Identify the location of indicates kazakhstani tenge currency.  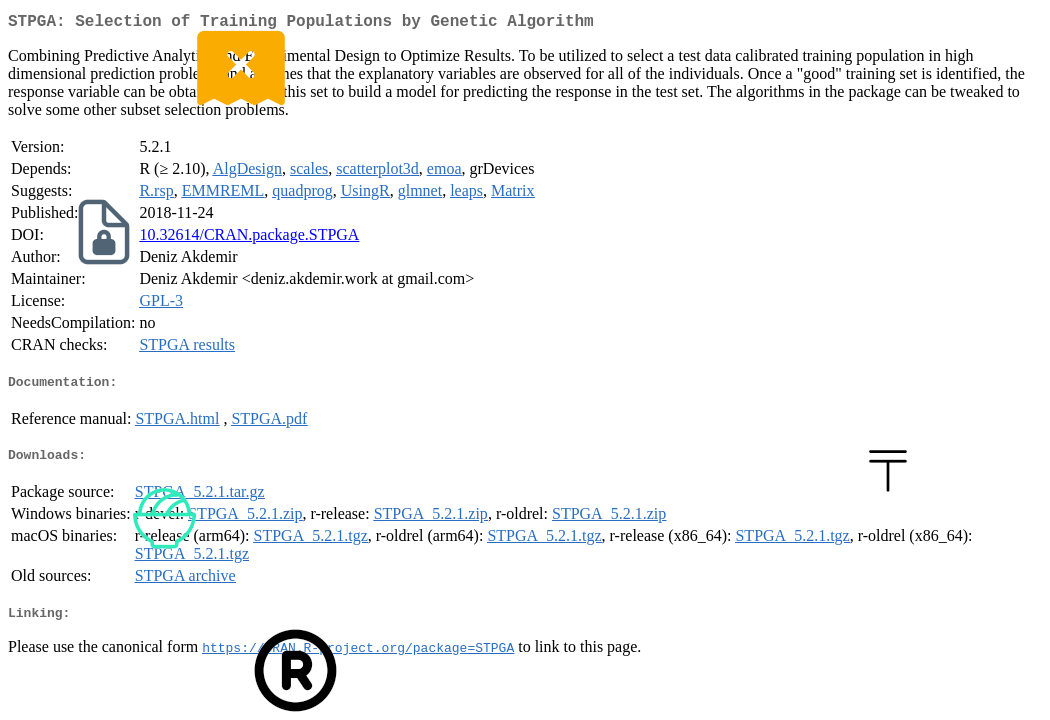
(888, 469).